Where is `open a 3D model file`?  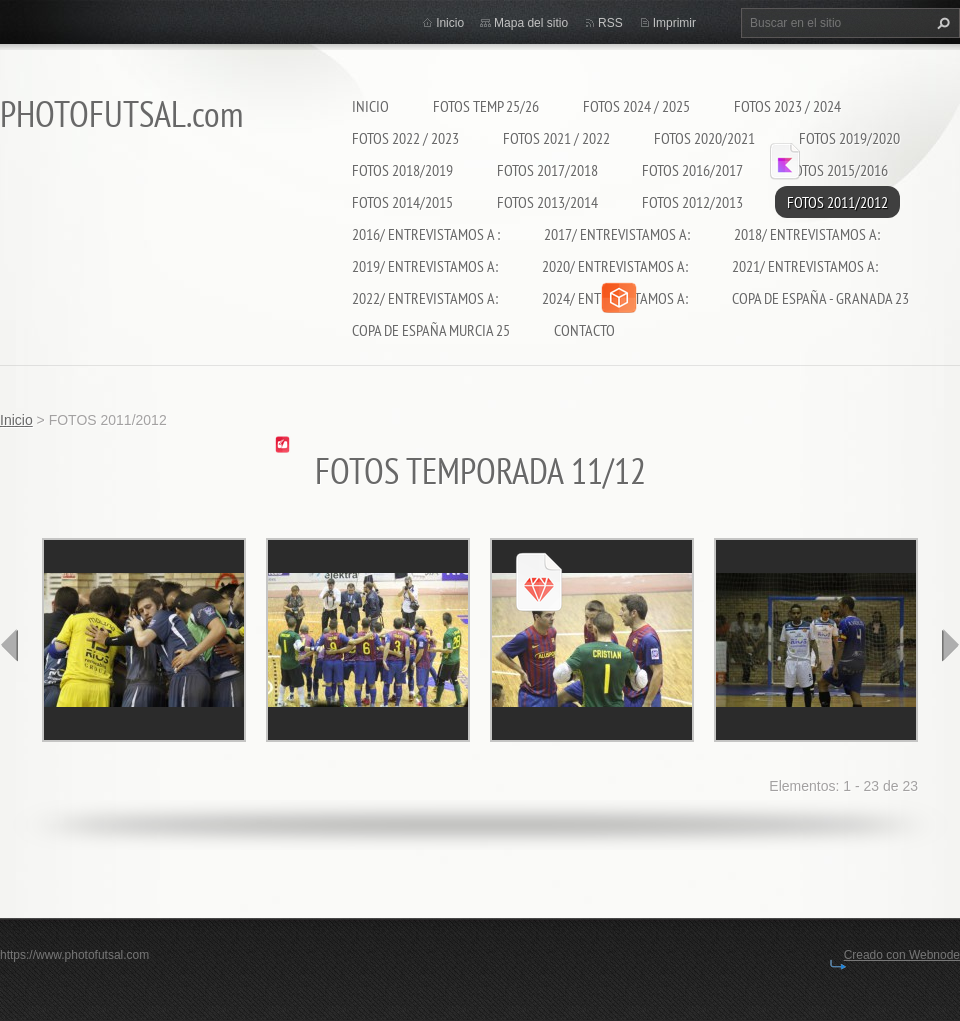 open a 3D model file is located at coordinates (619, 297).